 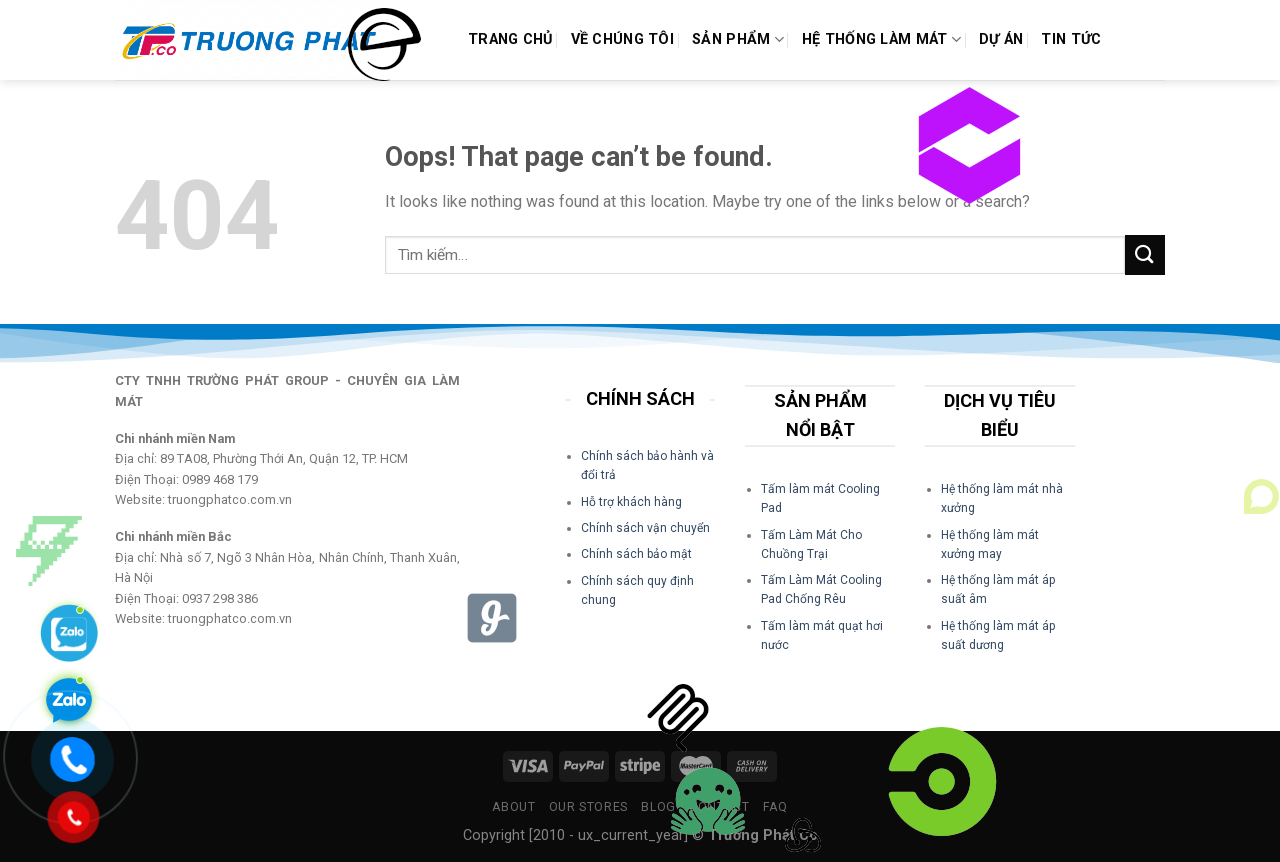 I want to click on open game jolt app or website, so click(x=49, y=551).